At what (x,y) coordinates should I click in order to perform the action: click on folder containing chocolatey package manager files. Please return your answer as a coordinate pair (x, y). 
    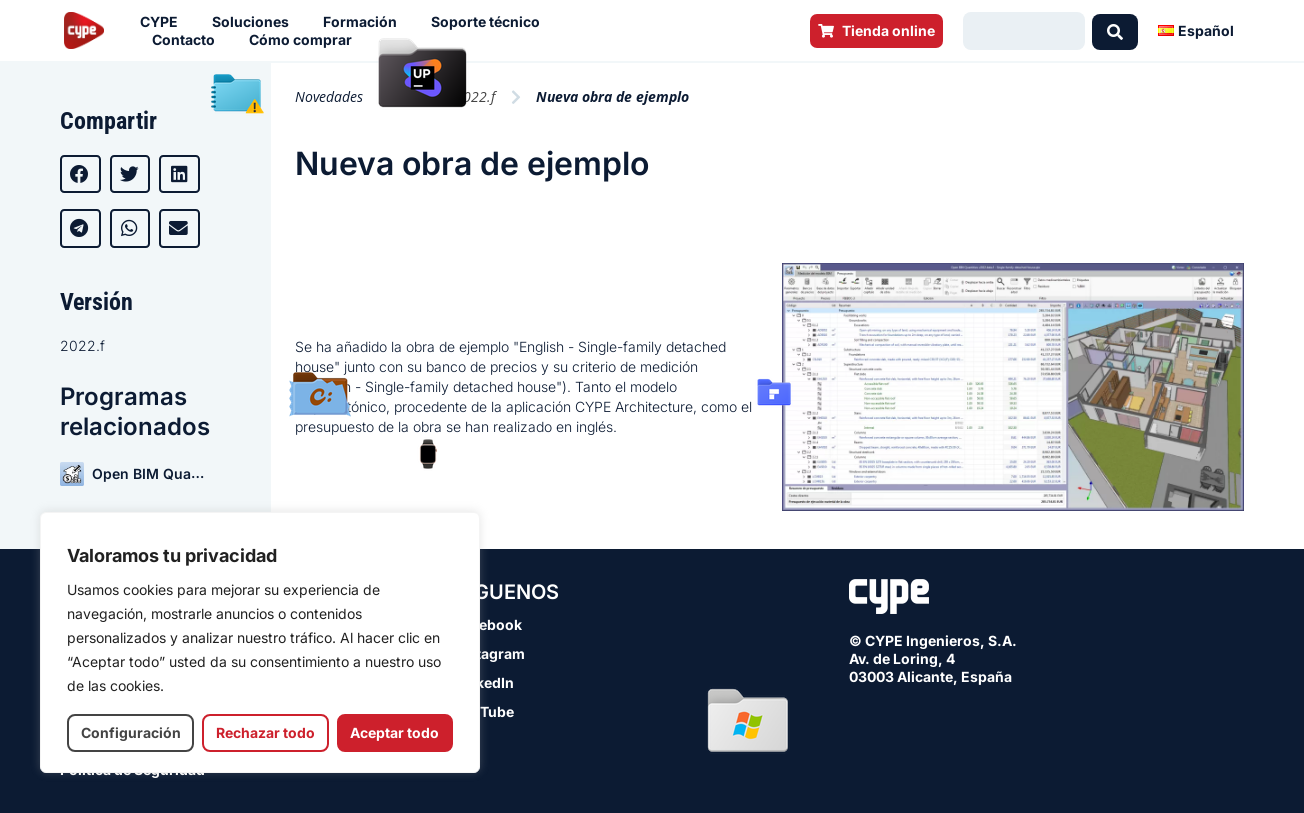
    Looking at the image, I should click on (320, 395).